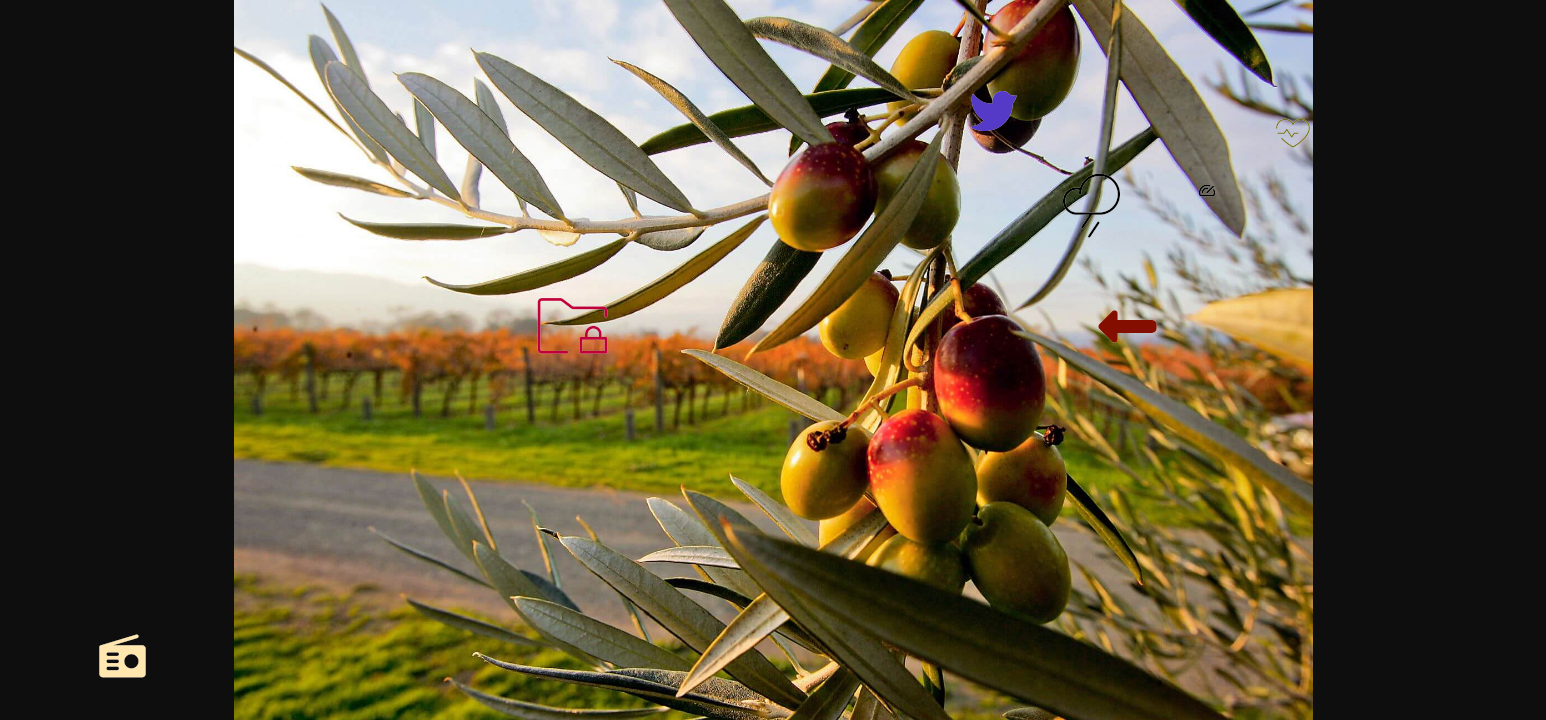  What do you see at coordinates (1127, 326) in the screenshot?
I see `go back to previous screen` at bounding box center [1127, 326].